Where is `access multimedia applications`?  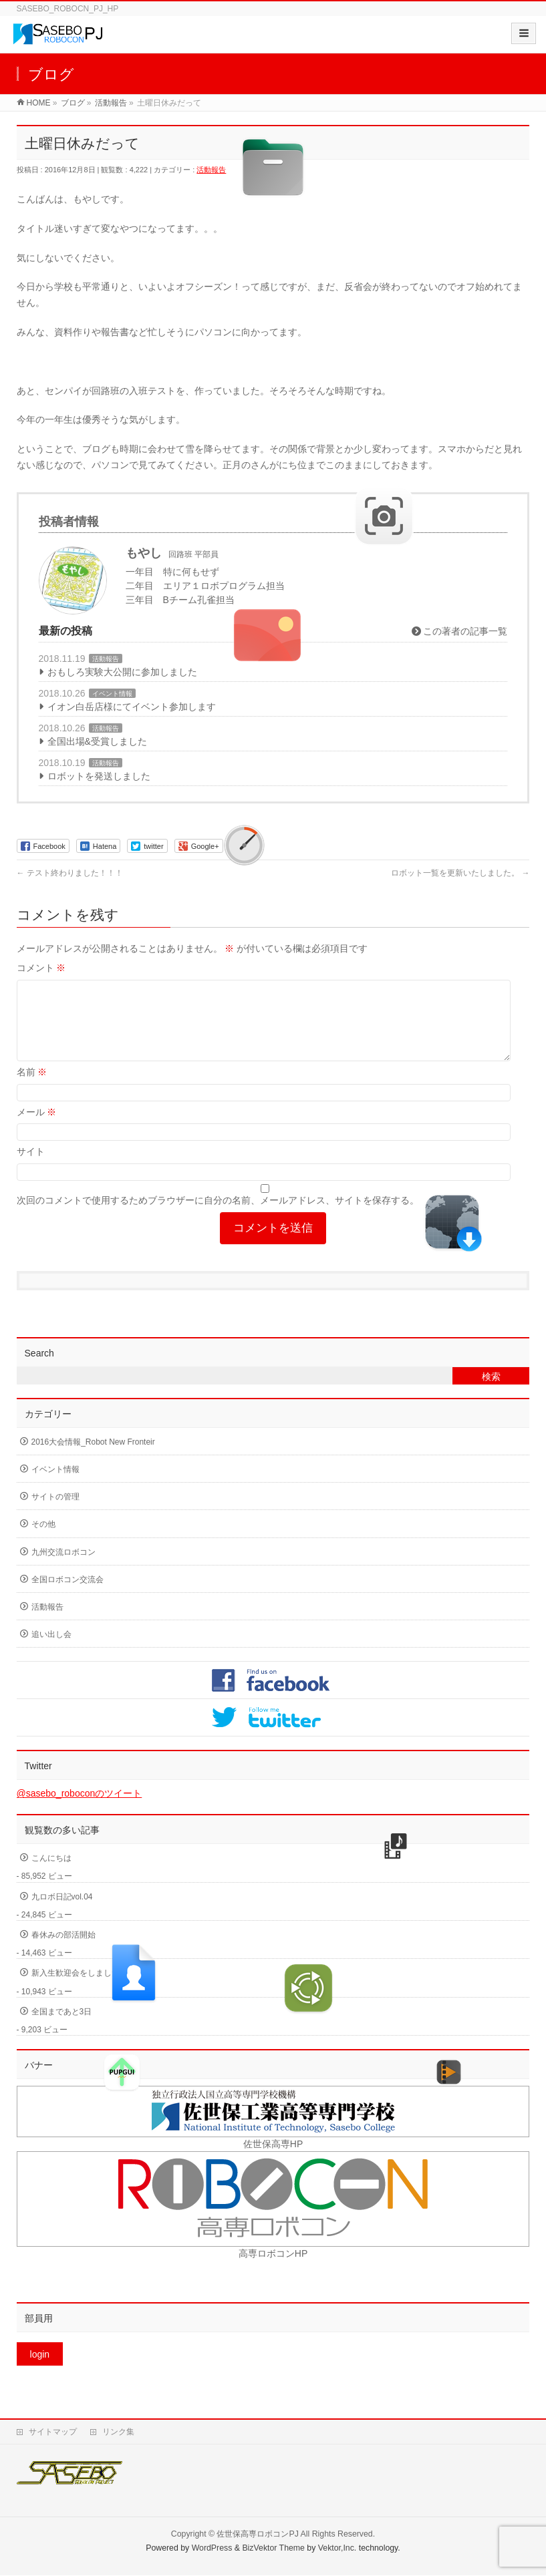
access multimedia applications is located at coordinates (396, 1846).